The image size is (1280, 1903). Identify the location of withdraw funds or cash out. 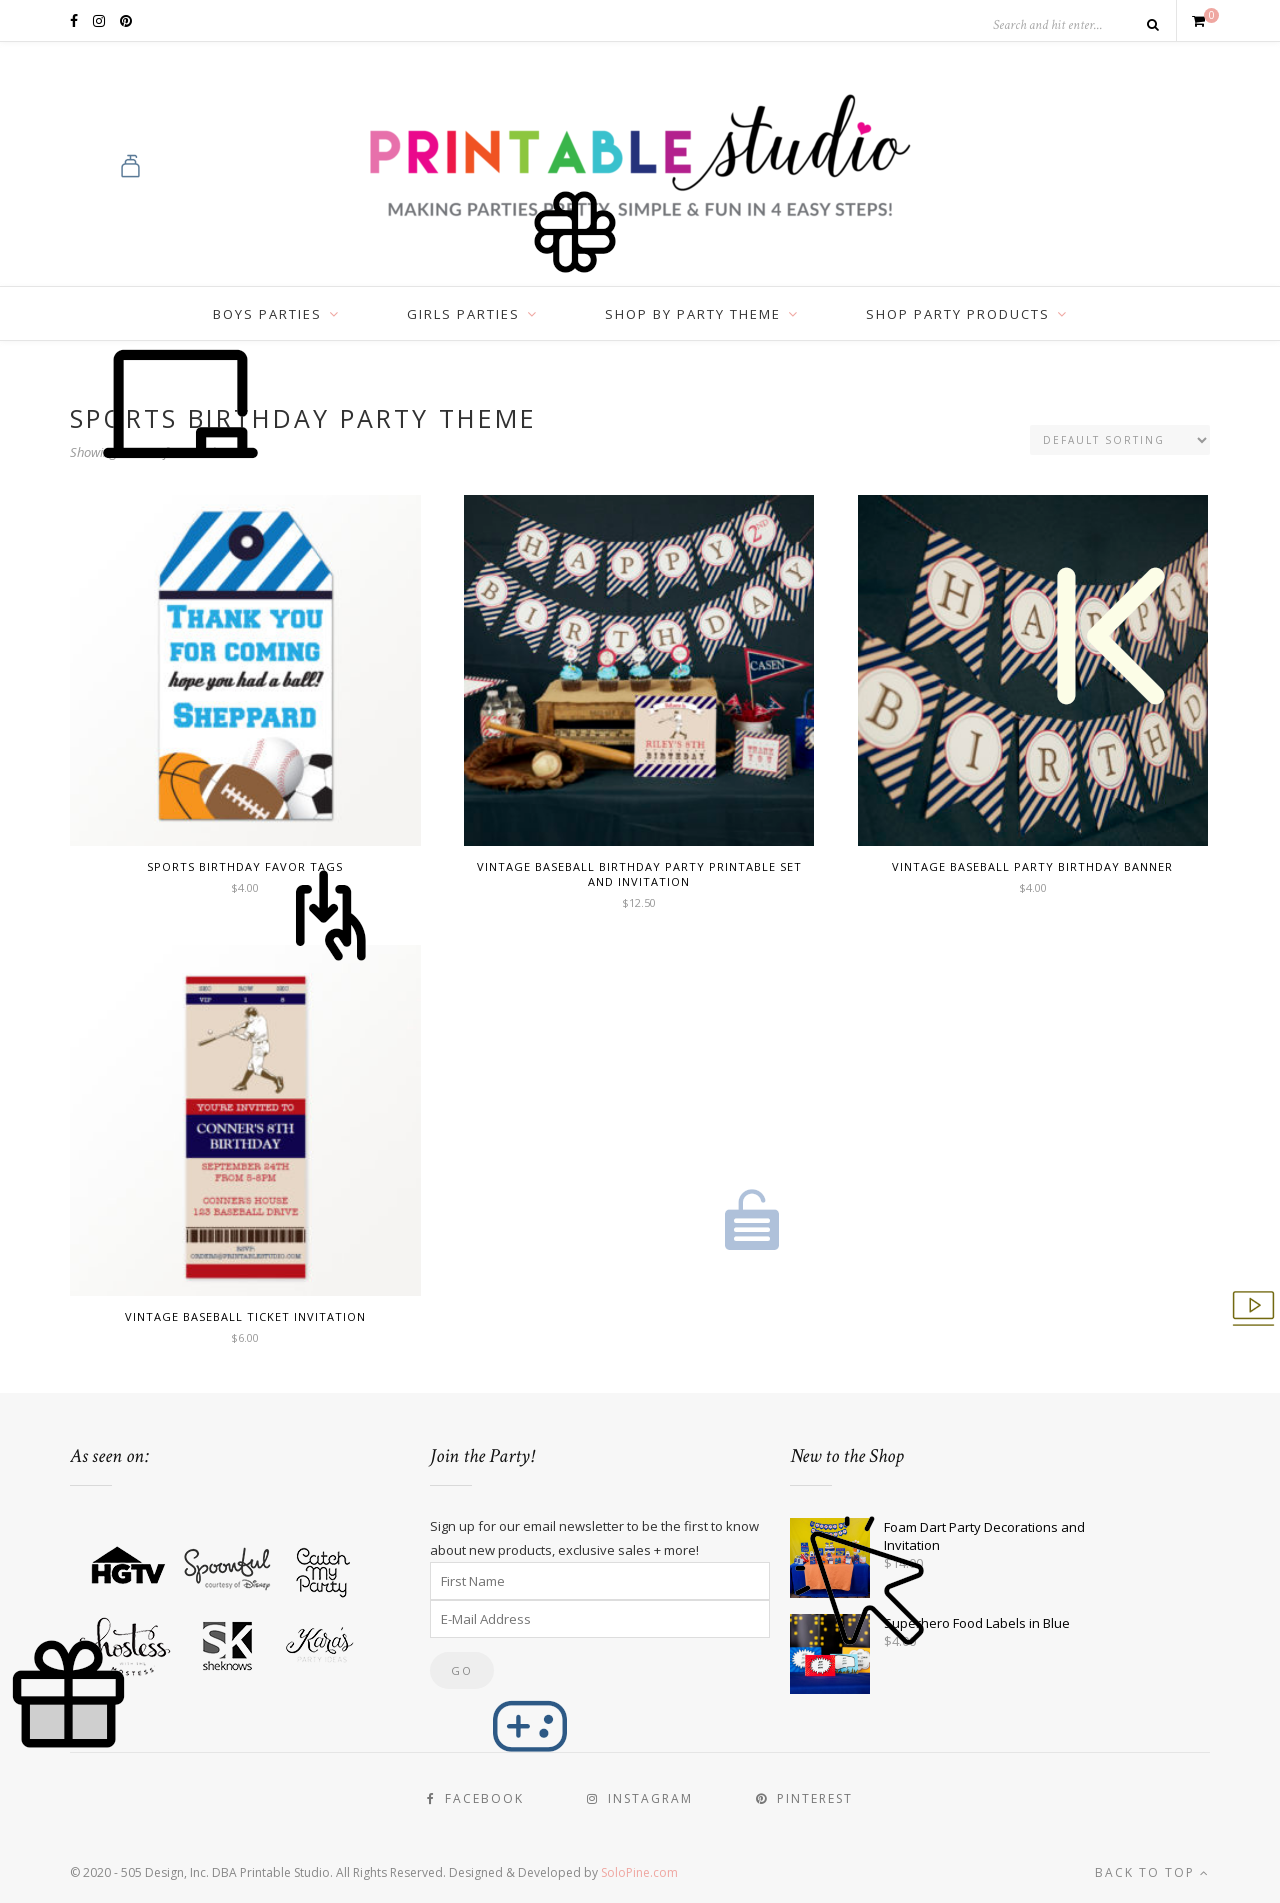
(326, 915).